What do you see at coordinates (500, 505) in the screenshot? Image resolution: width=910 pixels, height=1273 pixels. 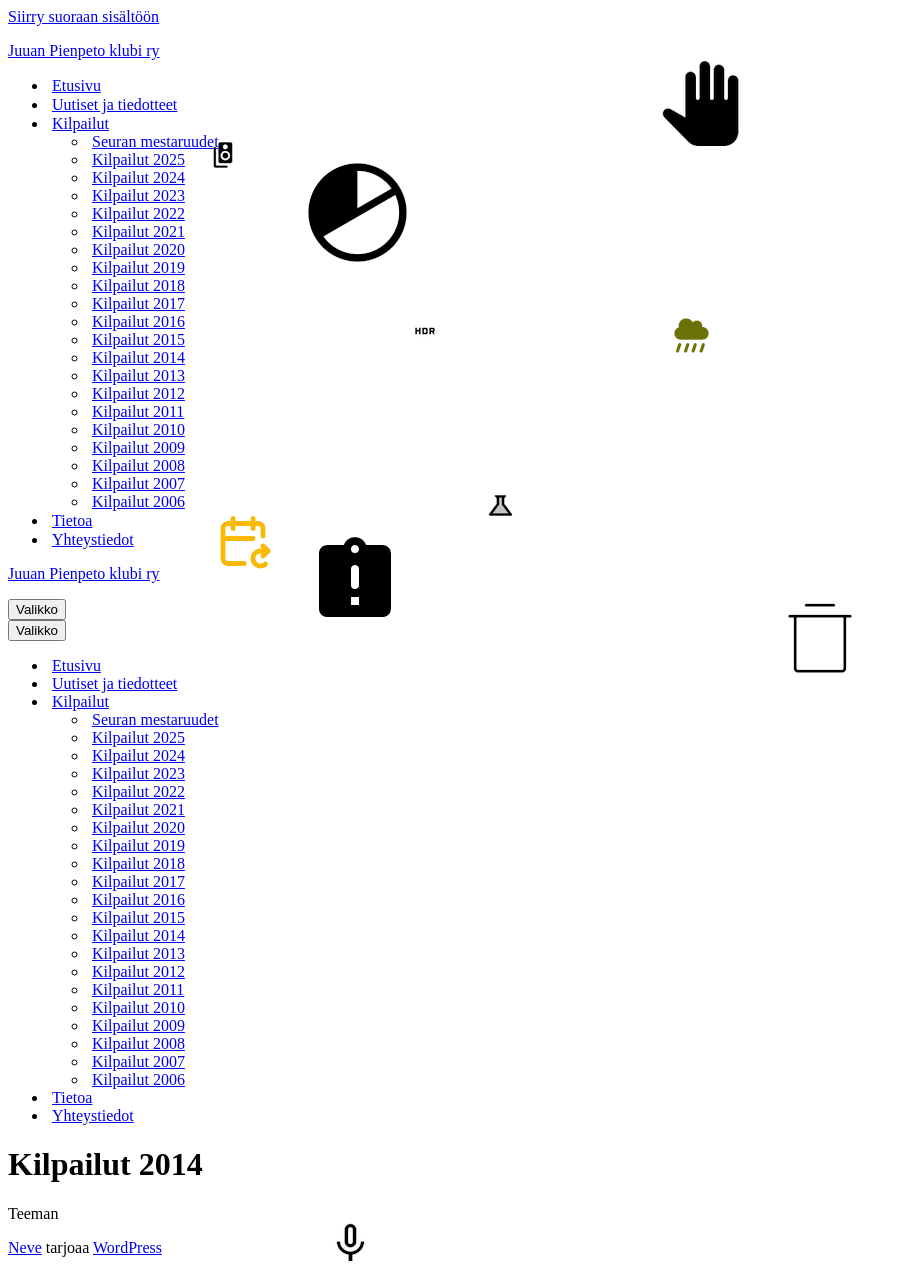 I see `access science or laboratory features` at bounding box center [500, 505].